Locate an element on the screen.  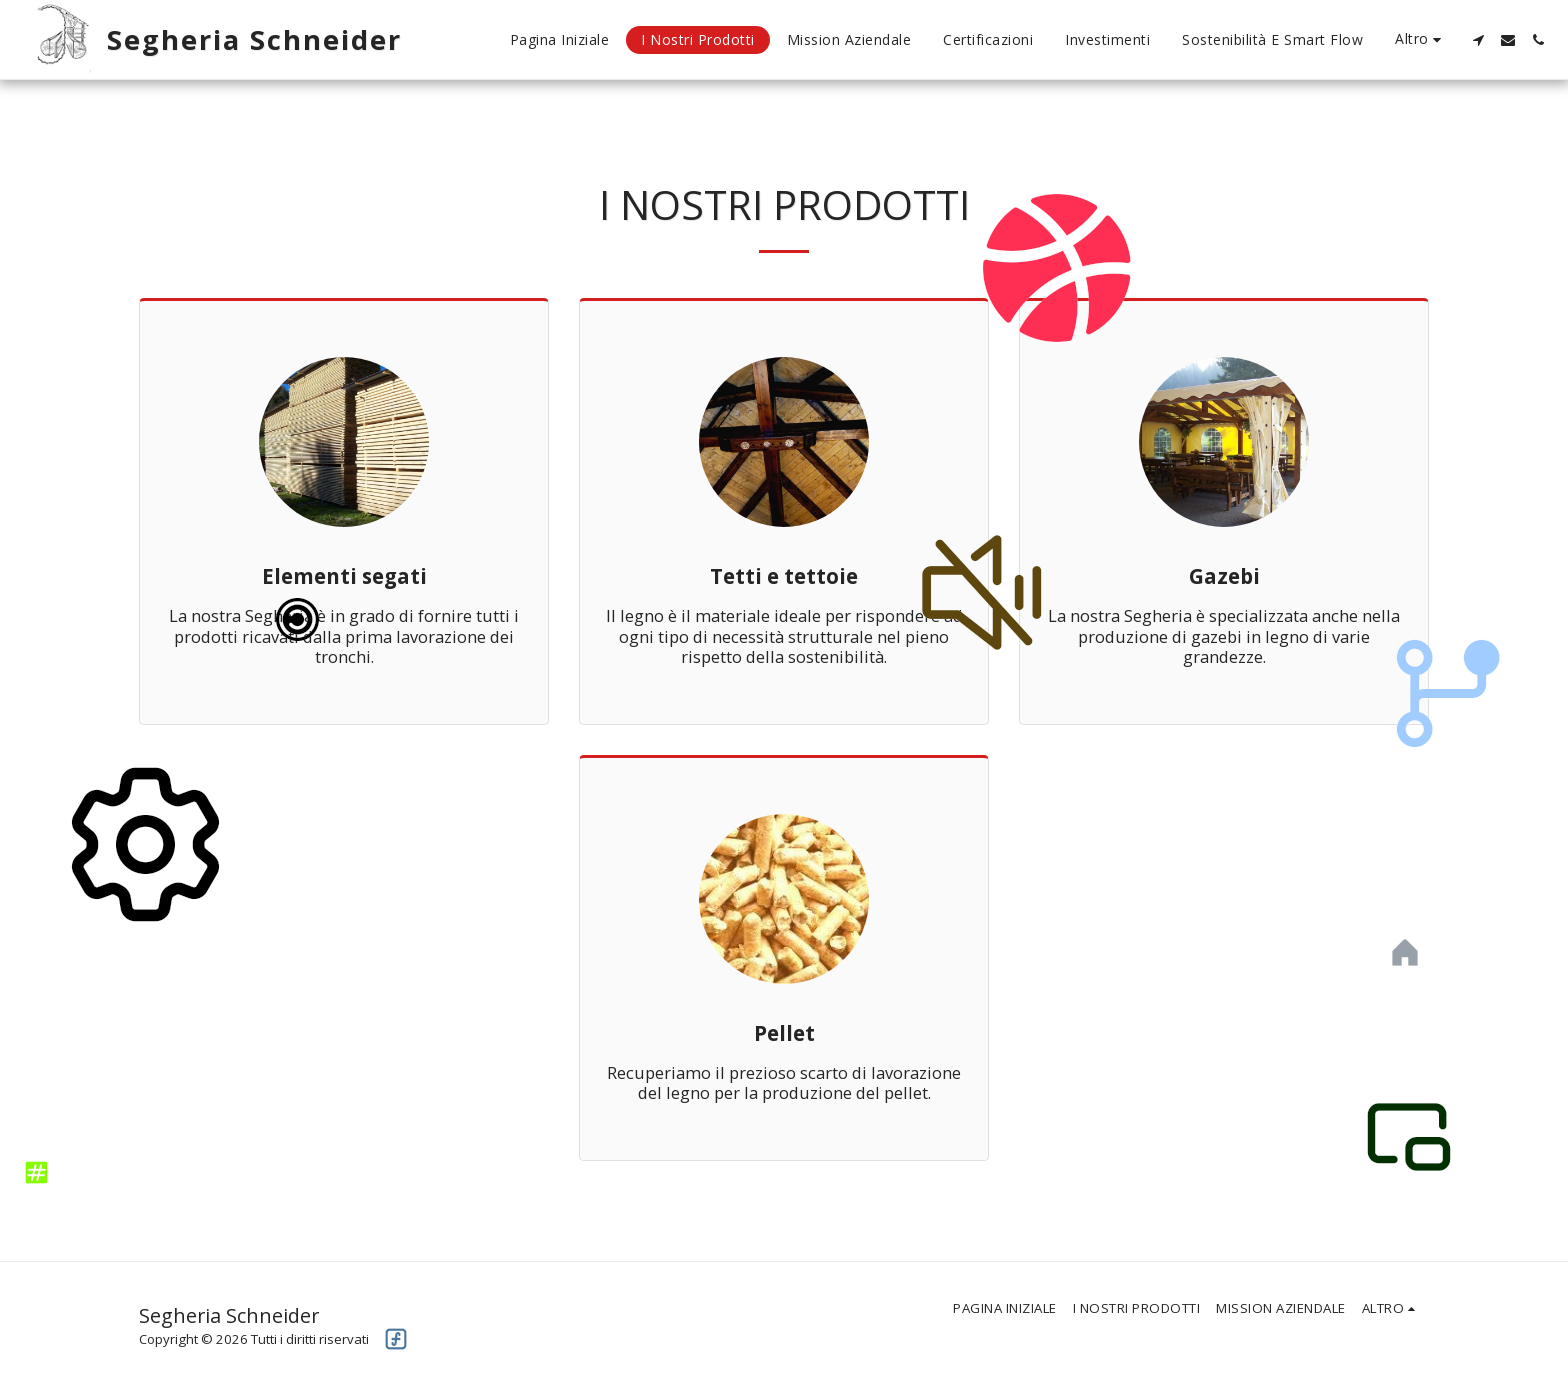
mute audio is located at coordinates (979, 592).